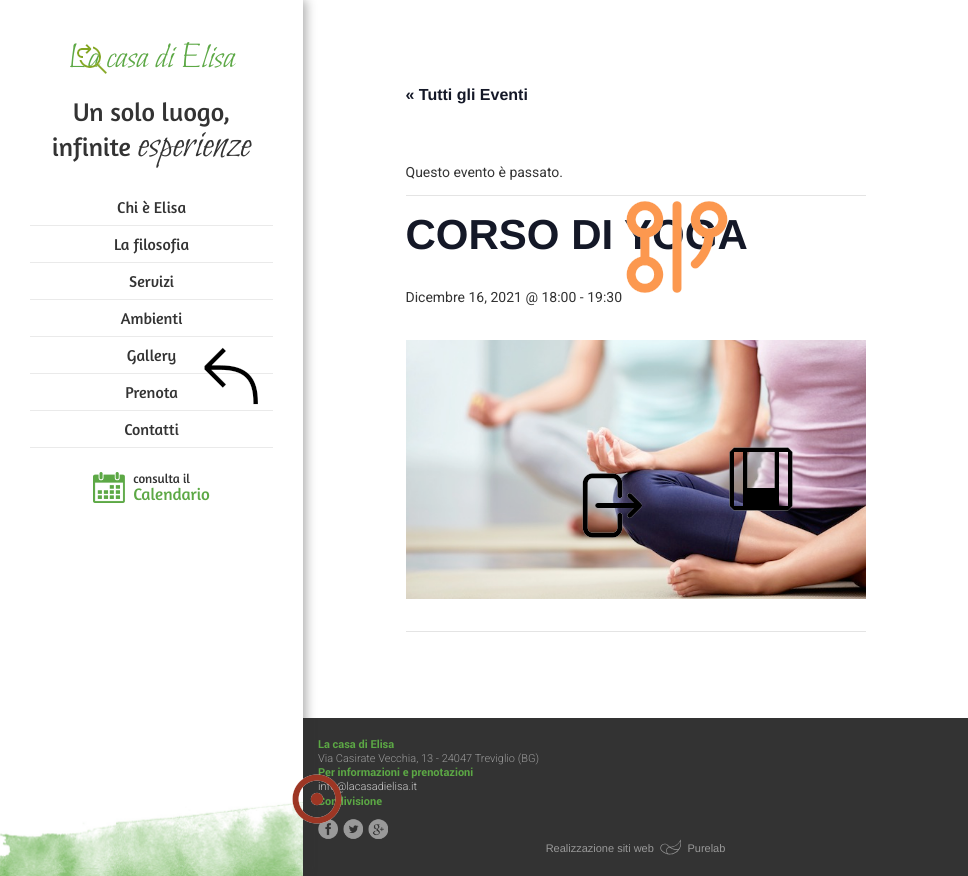 This screenshot has width=968, height=876. Describe the element at coordinates (317, 799) in the screenshot. I see `start recording audio or video` at that location.